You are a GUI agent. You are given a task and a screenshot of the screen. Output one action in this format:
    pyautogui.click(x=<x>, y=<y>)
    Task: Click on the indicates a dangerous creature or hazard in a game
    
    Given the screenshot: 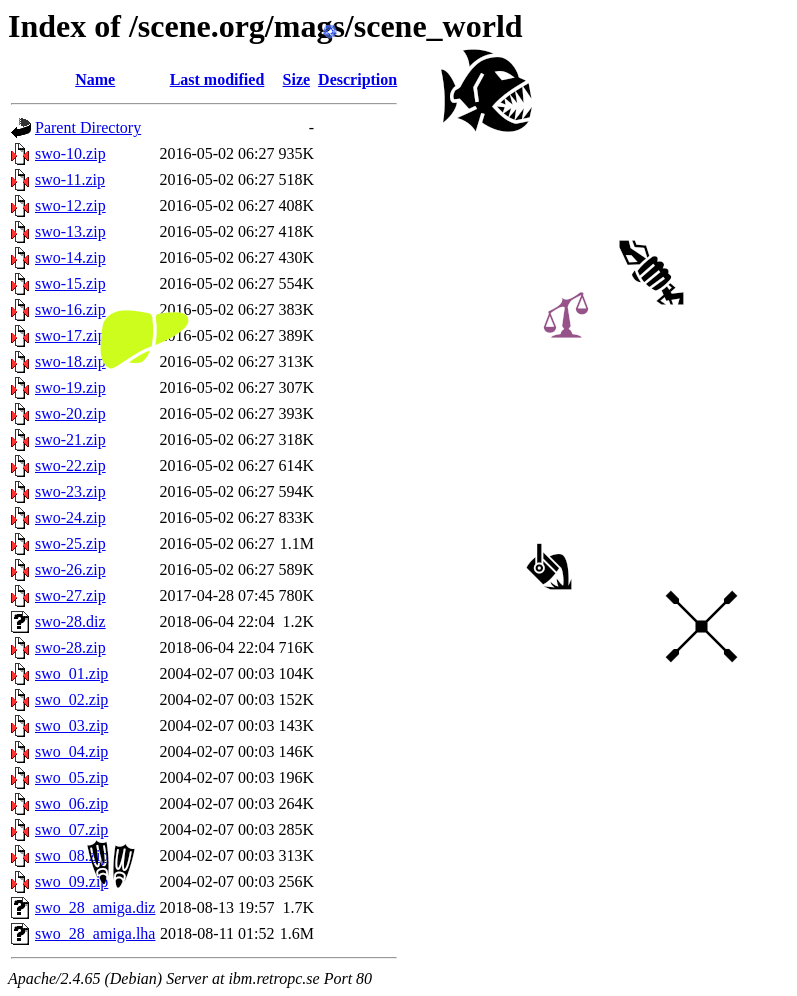 What is the action you would take?
    pyautogui.click(x=486, y=90)
    